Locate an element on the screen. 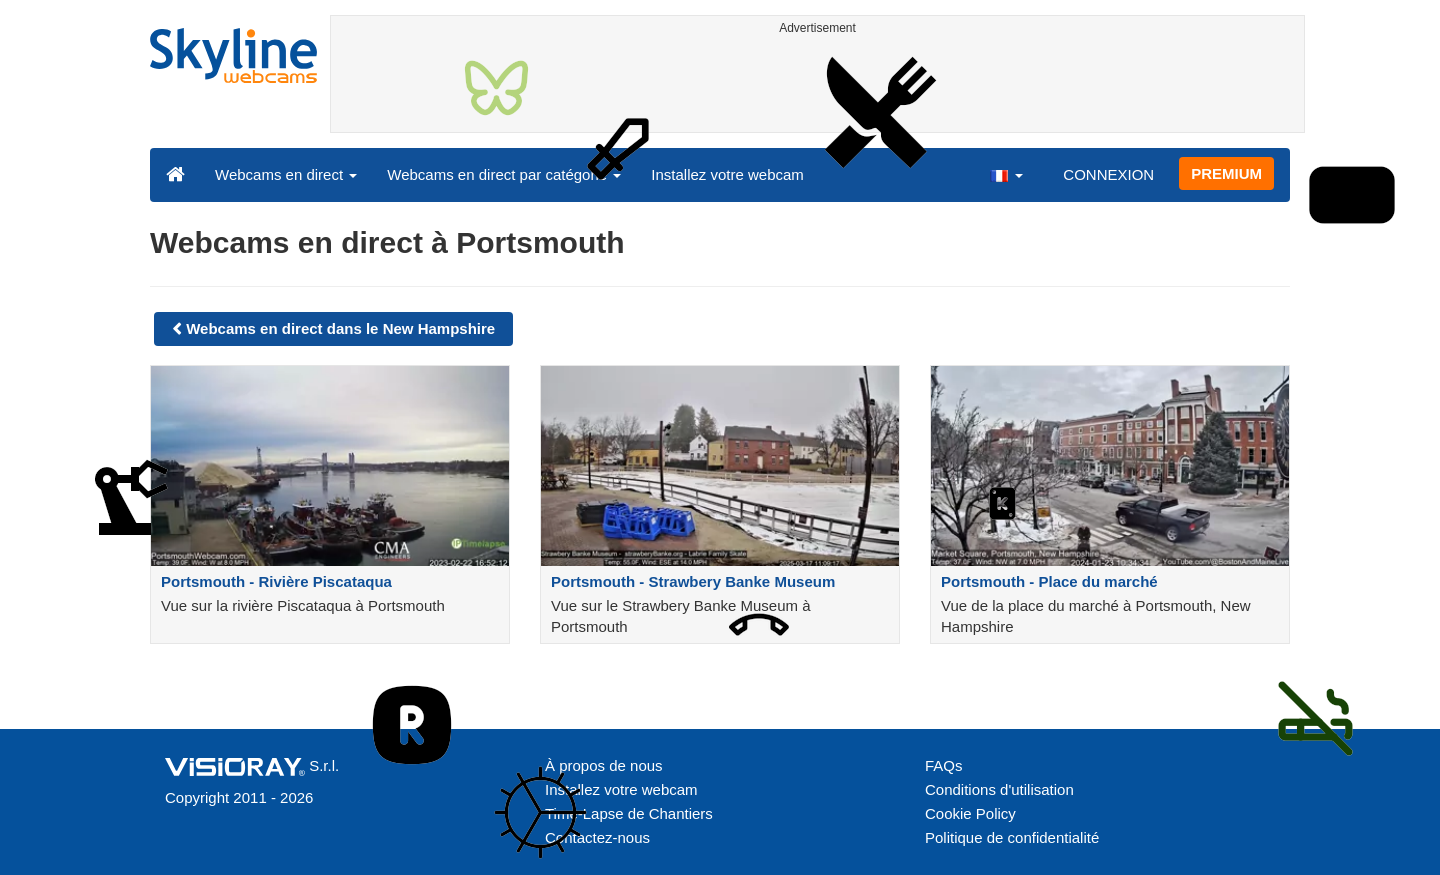 This screenshot has height=875, width=1440. indicates a no smoking zone is located at coordinates (1315, 718).